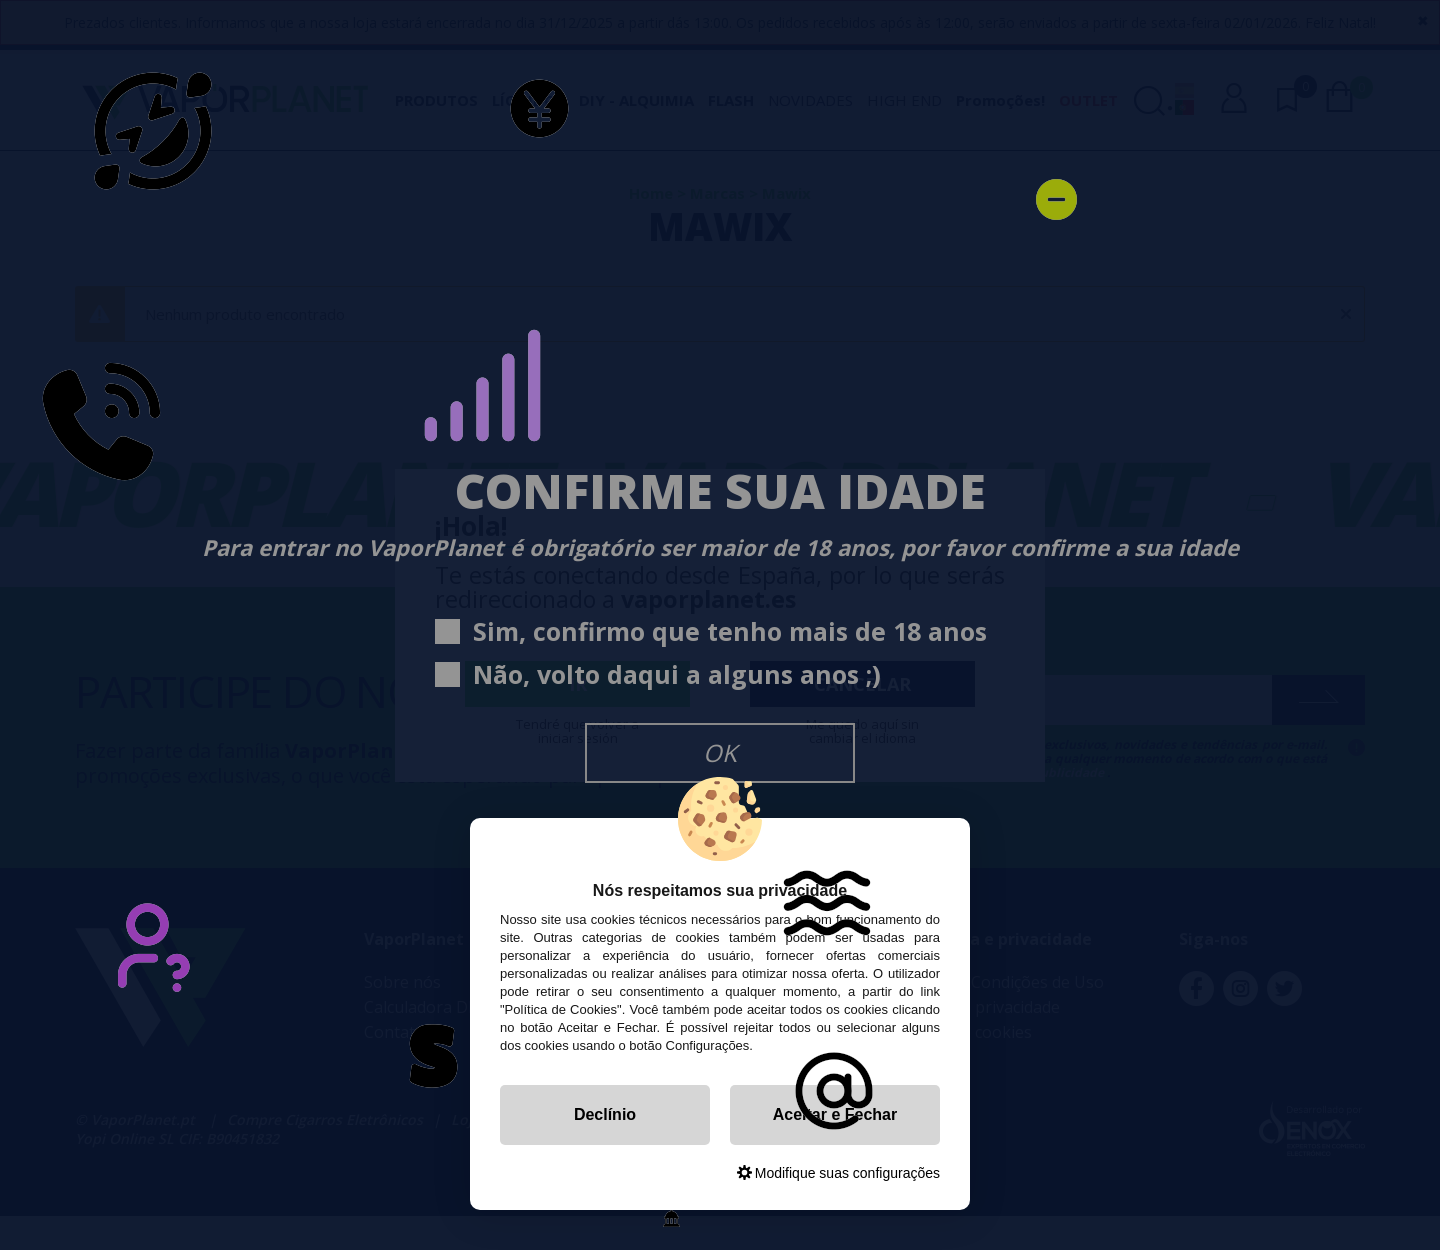 The height and width of the screenshot is (1250, 1440). I want to click on connect to stripe payment processing, so click(432, 1056).